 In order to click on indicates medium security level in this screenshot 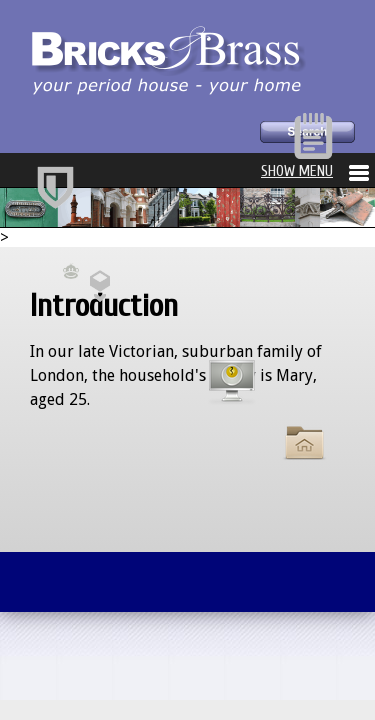, I will do `click(55, 187)`.